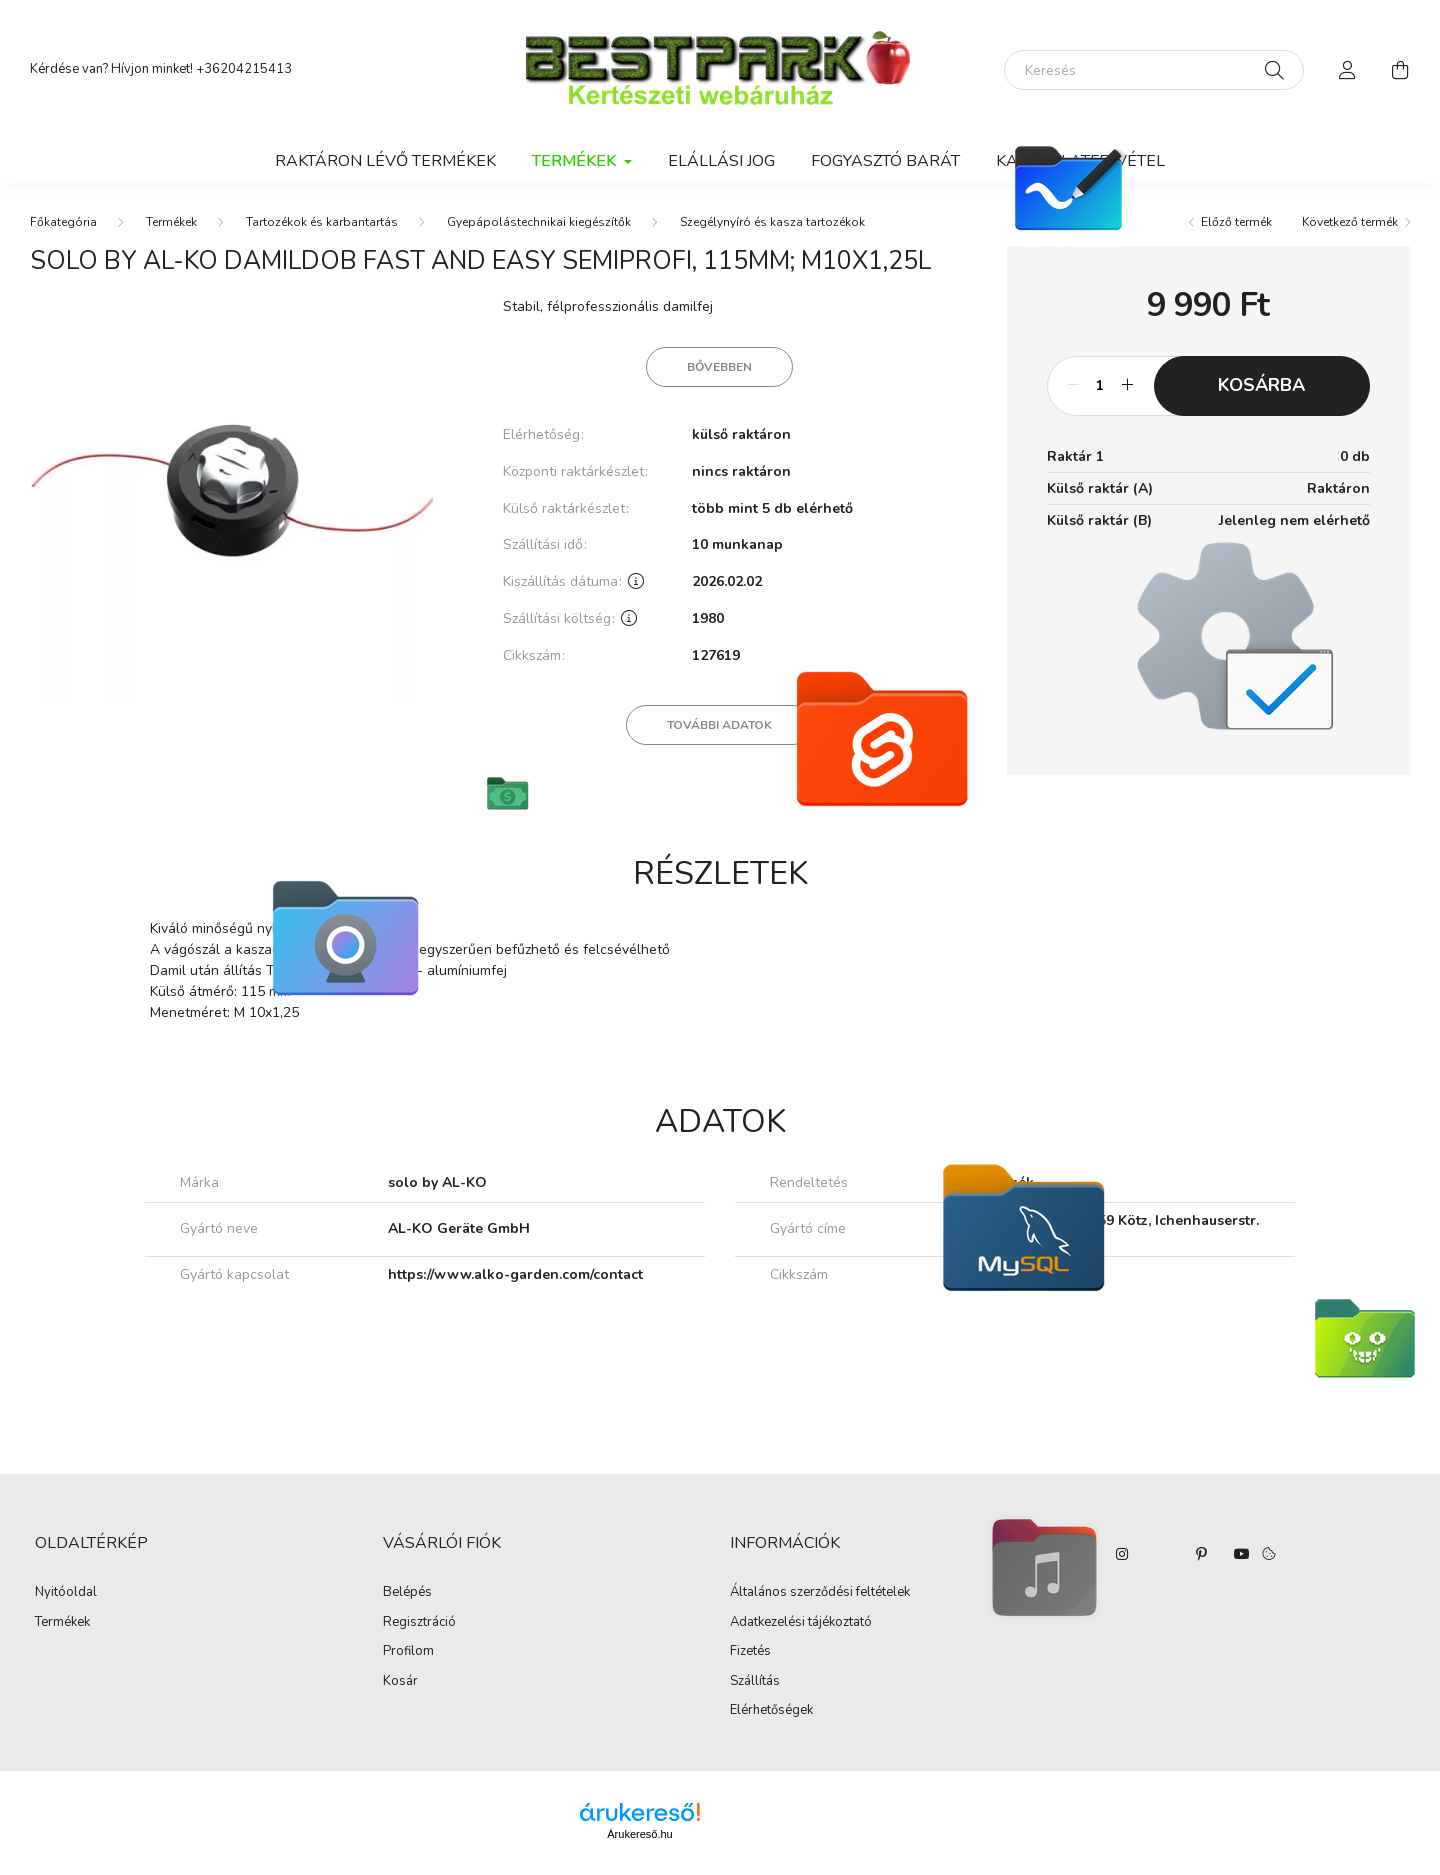  Describe the element at coordinates (1068, 191) in the screenshot. I see `open microsoft whiteboard files folder` at that location.